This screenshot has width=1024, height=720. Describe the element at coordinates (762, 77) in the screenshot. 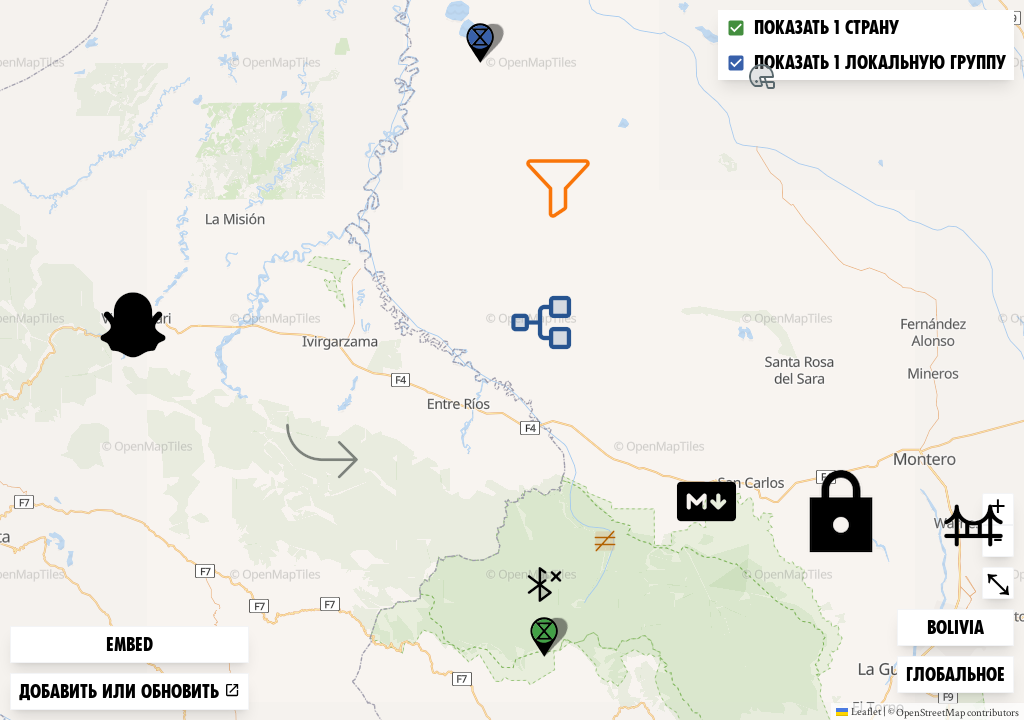

I see `access football or sports content` at that location.